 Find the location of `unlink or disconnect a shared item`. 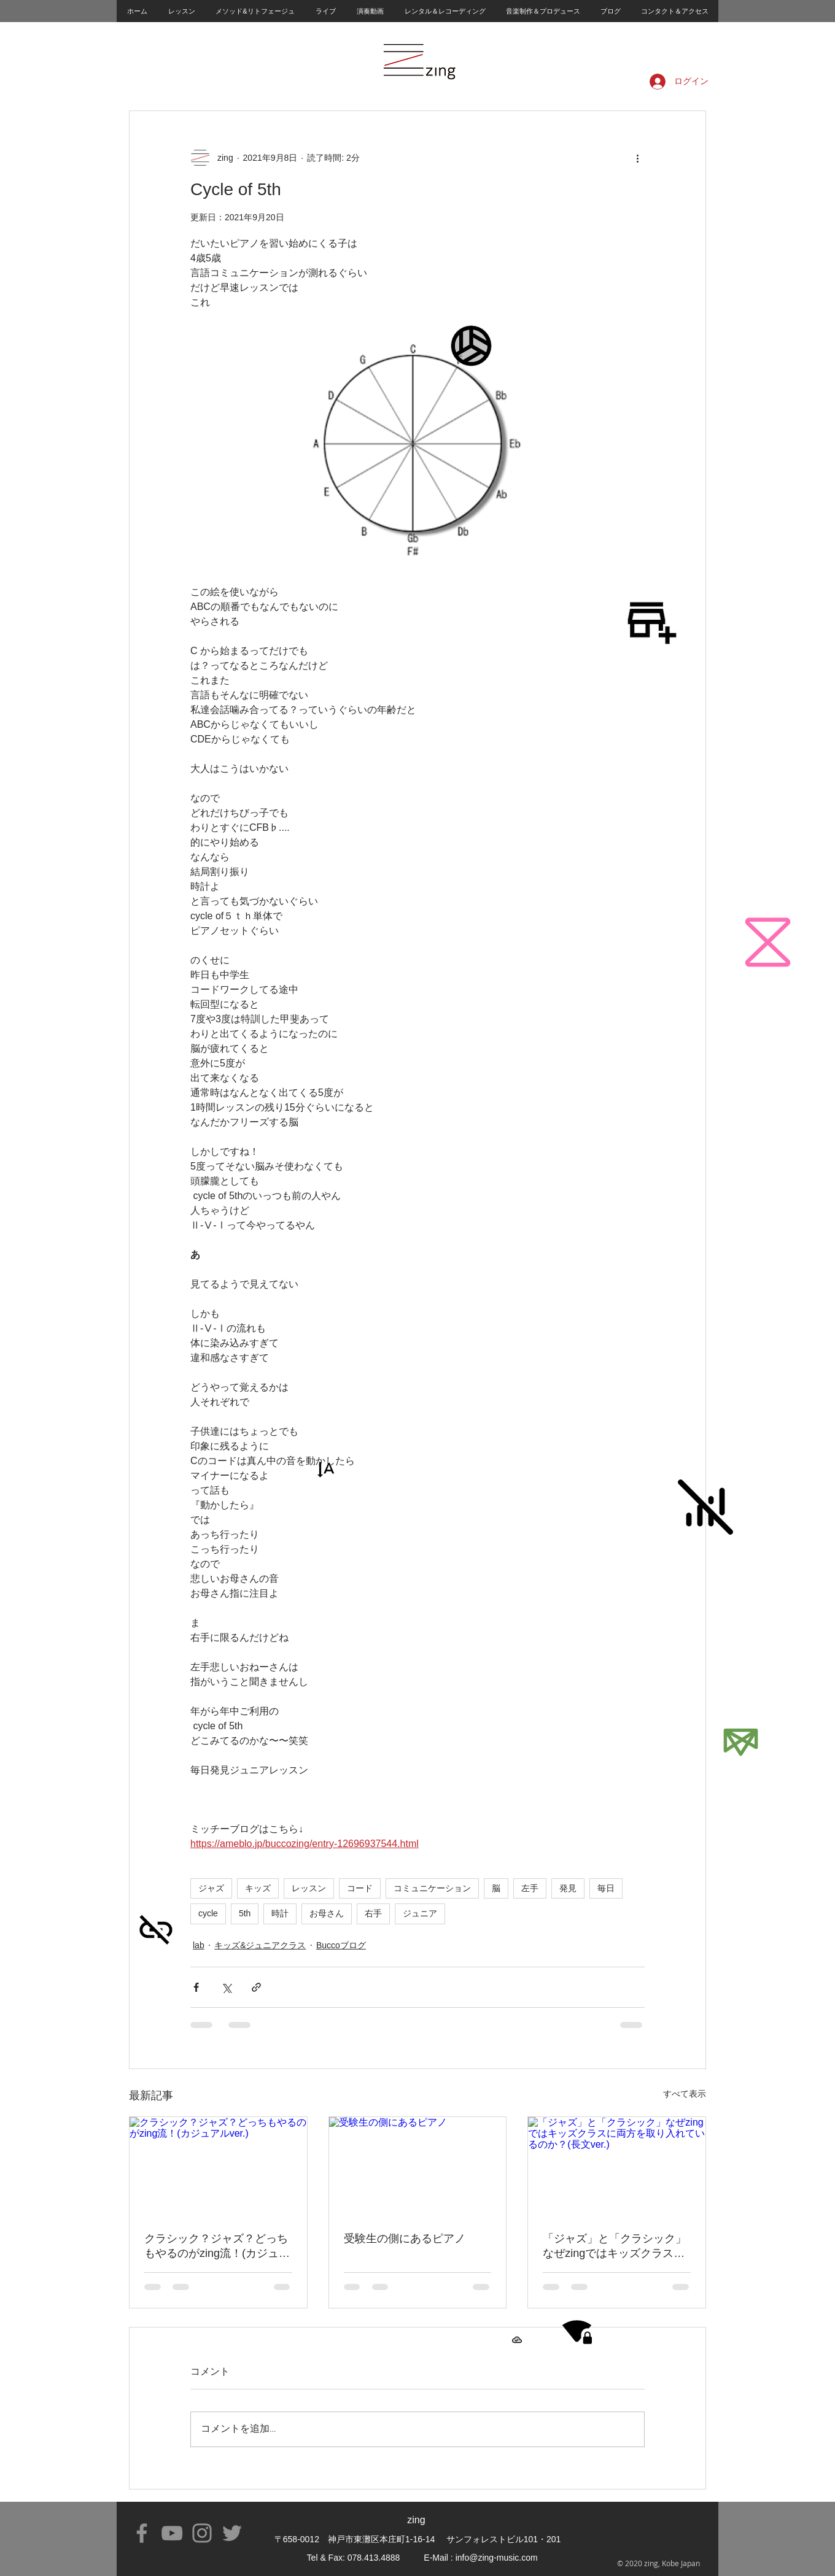

unlink or disconnect a shared item is located at coordinates (156, 1930).